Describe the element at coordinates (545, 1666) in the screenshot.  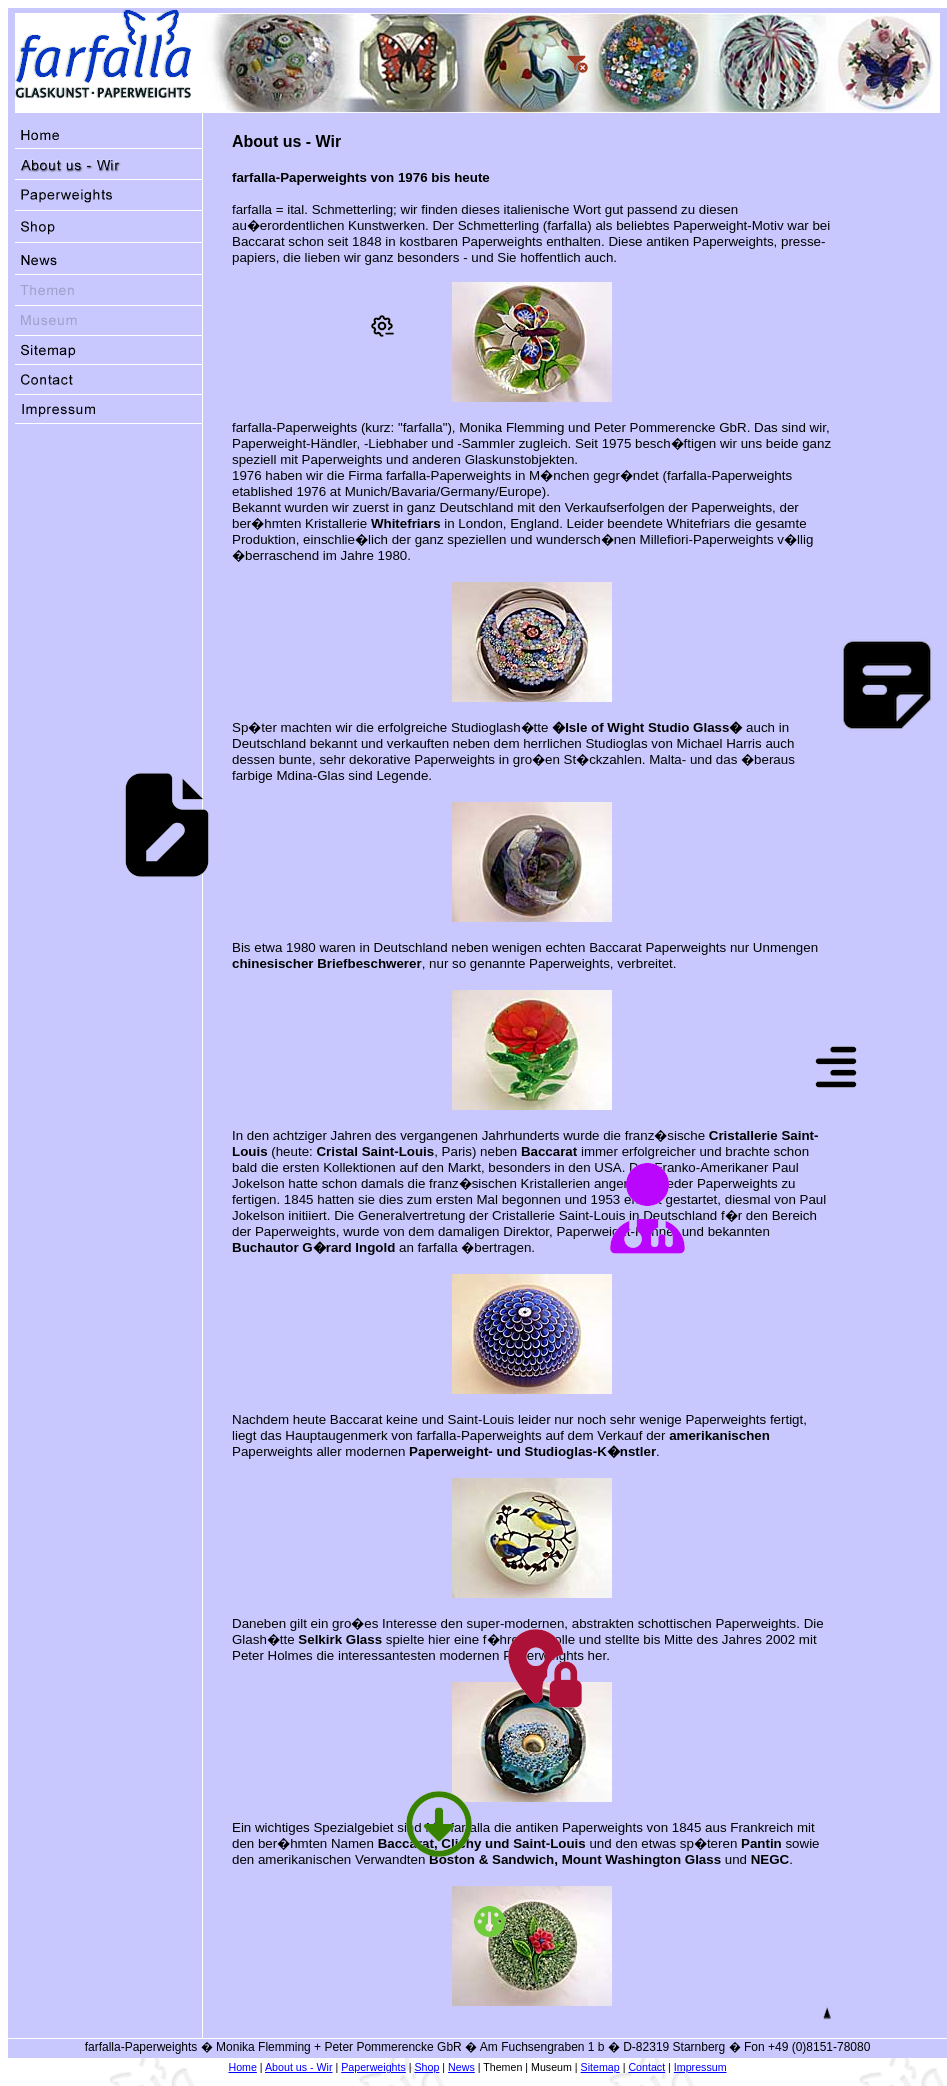
I see `indicates a private or secured location` at that location.